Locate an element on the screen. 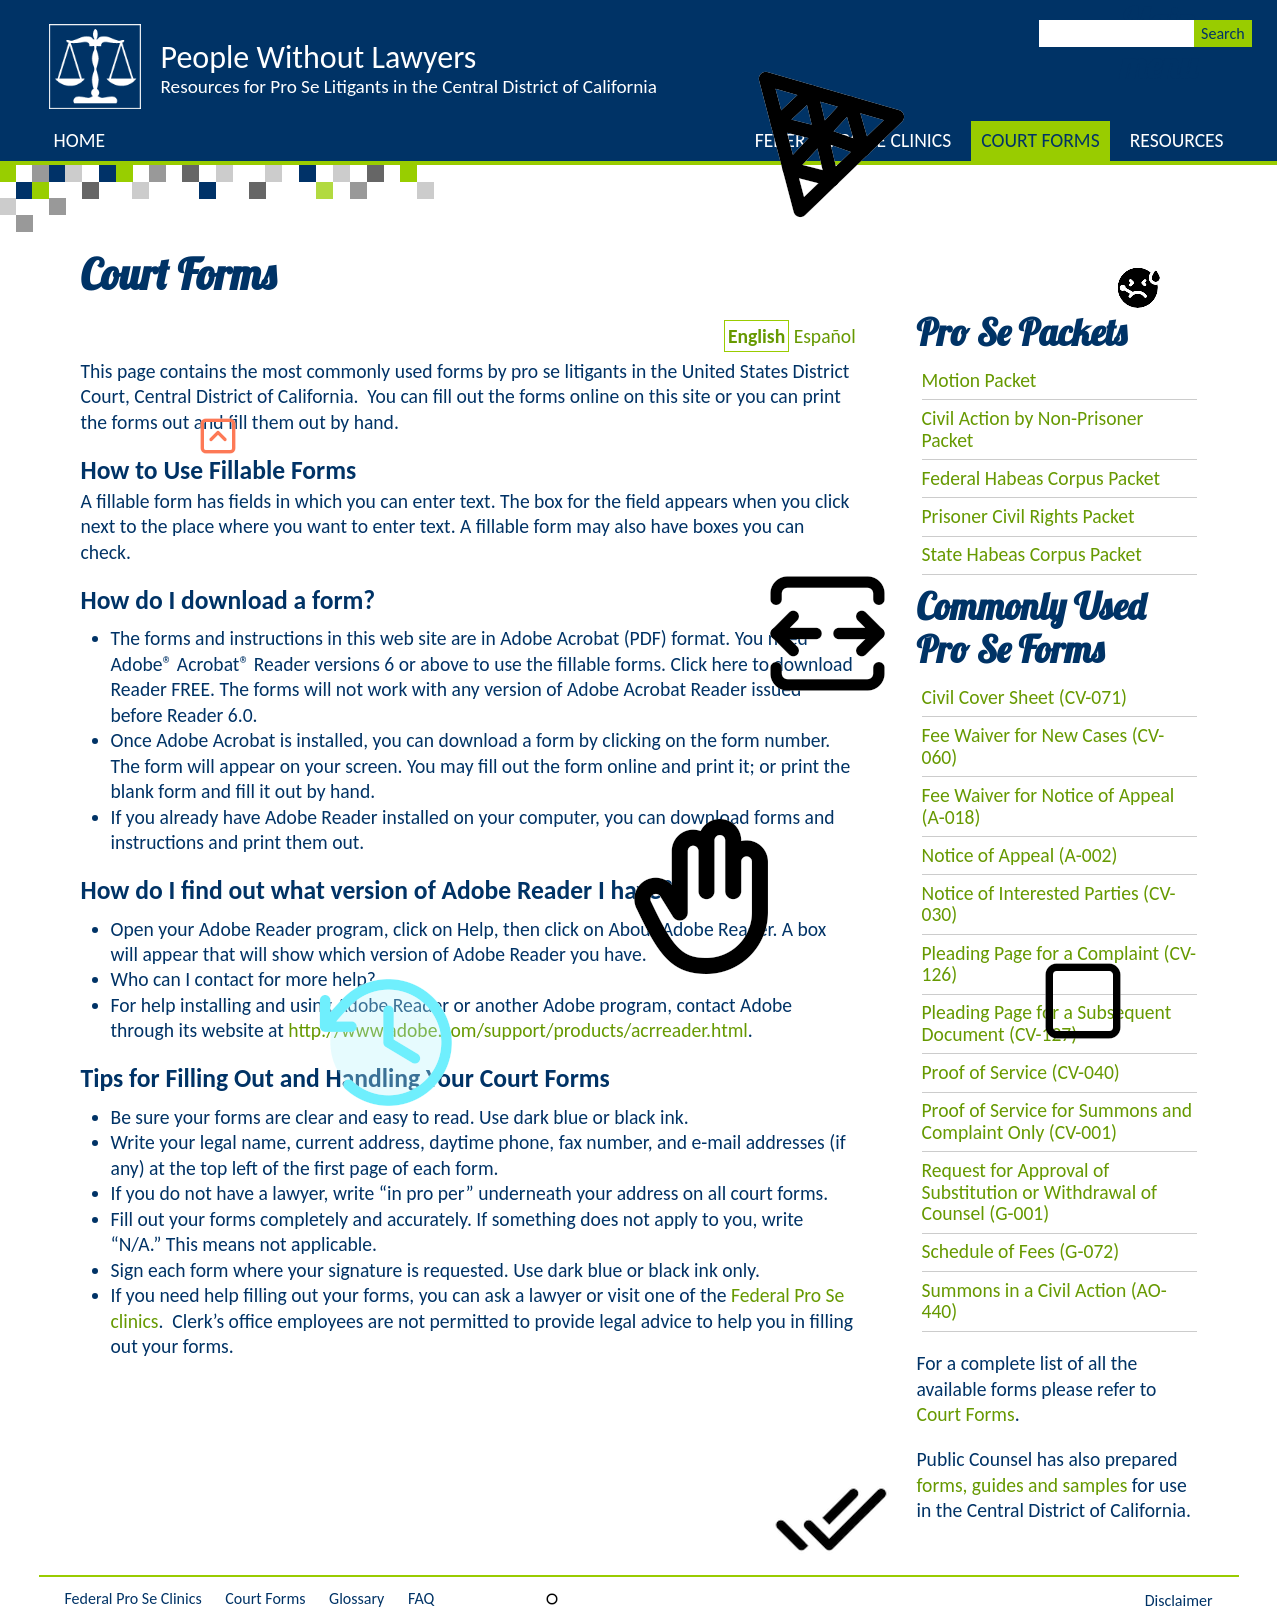  represents an empty or unselected state is located at coordinates (552, 1599).